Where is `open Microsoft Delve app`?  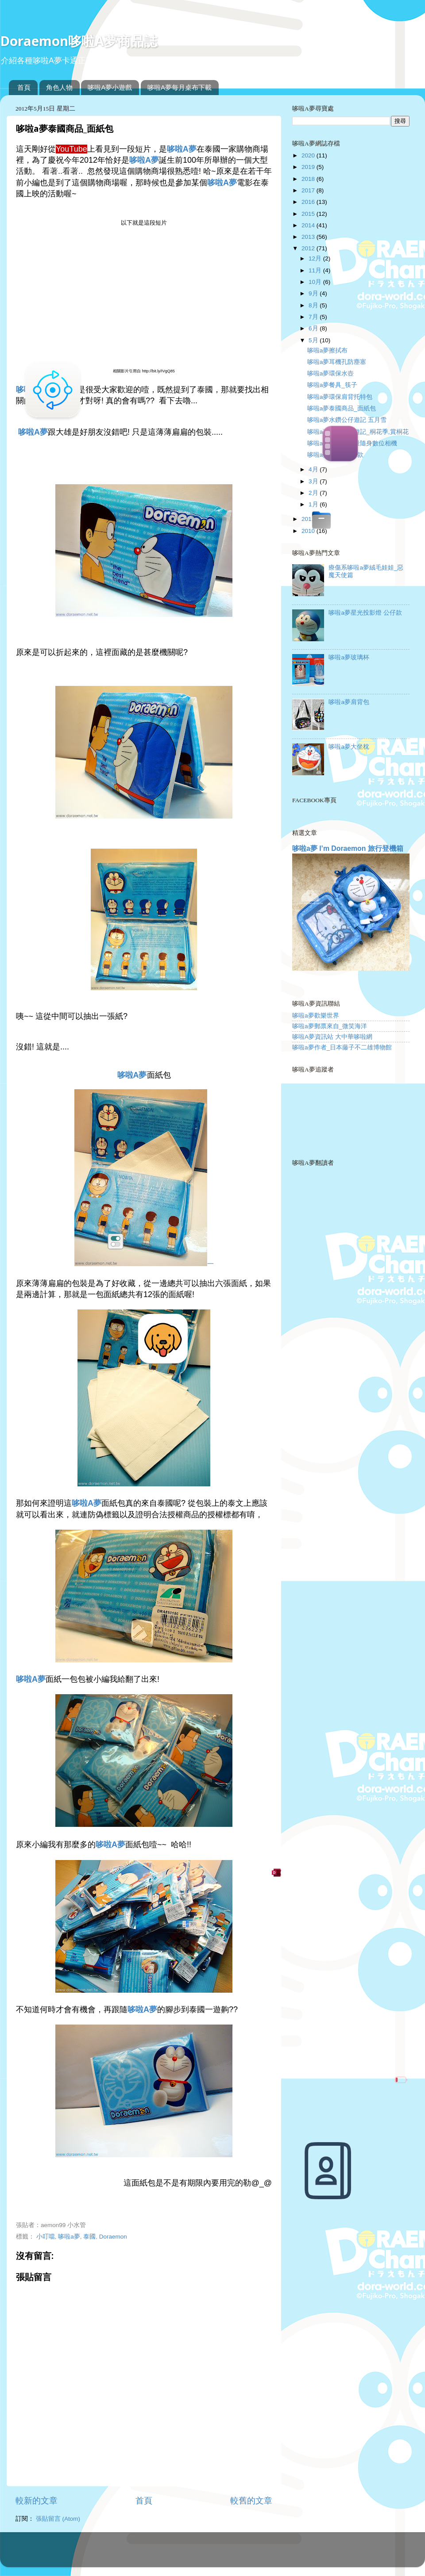
open Microsoft Delve app is located at coordinates (276, 1872).